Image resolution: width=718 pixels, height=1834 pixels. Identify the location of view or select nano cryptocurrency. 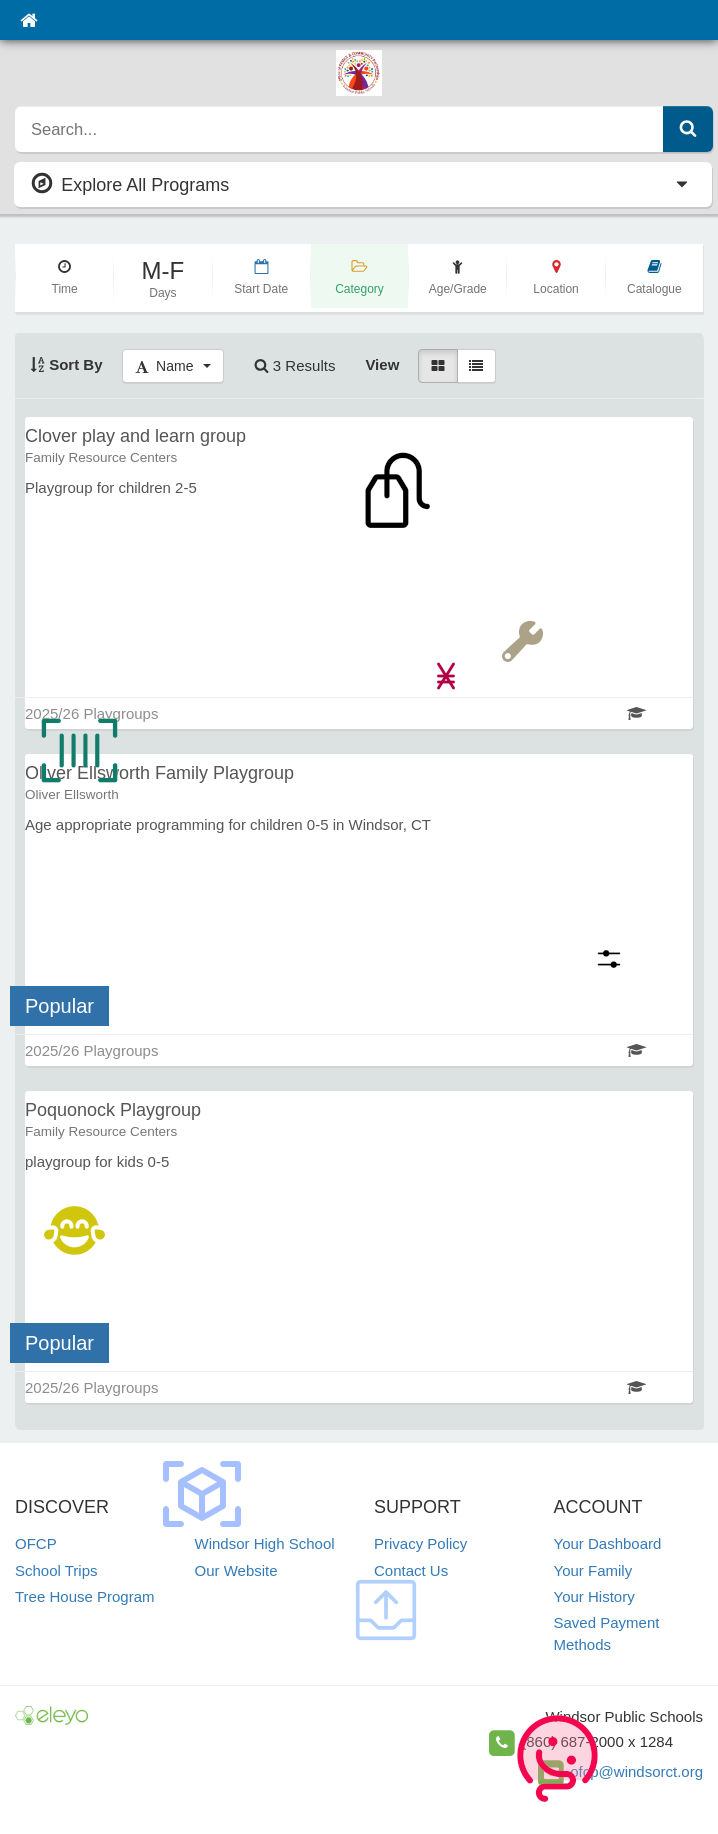
(446, 676).